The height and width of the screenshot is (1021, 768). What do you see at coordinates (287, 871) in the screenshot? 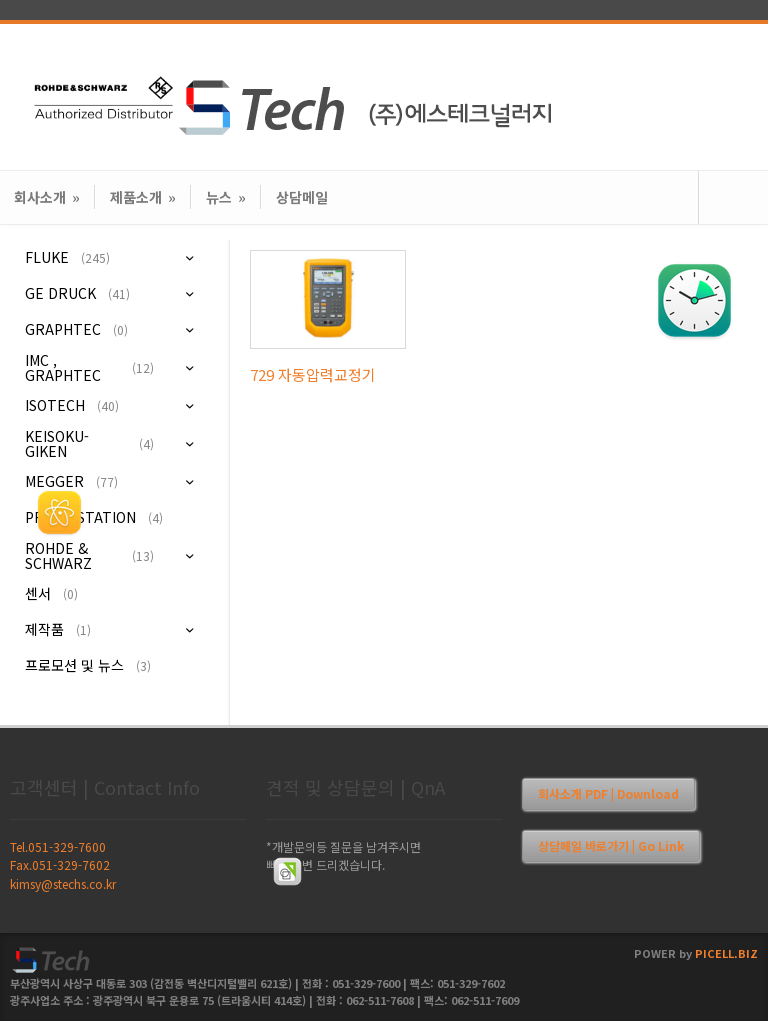
I see `open kig interactive geometry application` at bounding box center [287, 871].